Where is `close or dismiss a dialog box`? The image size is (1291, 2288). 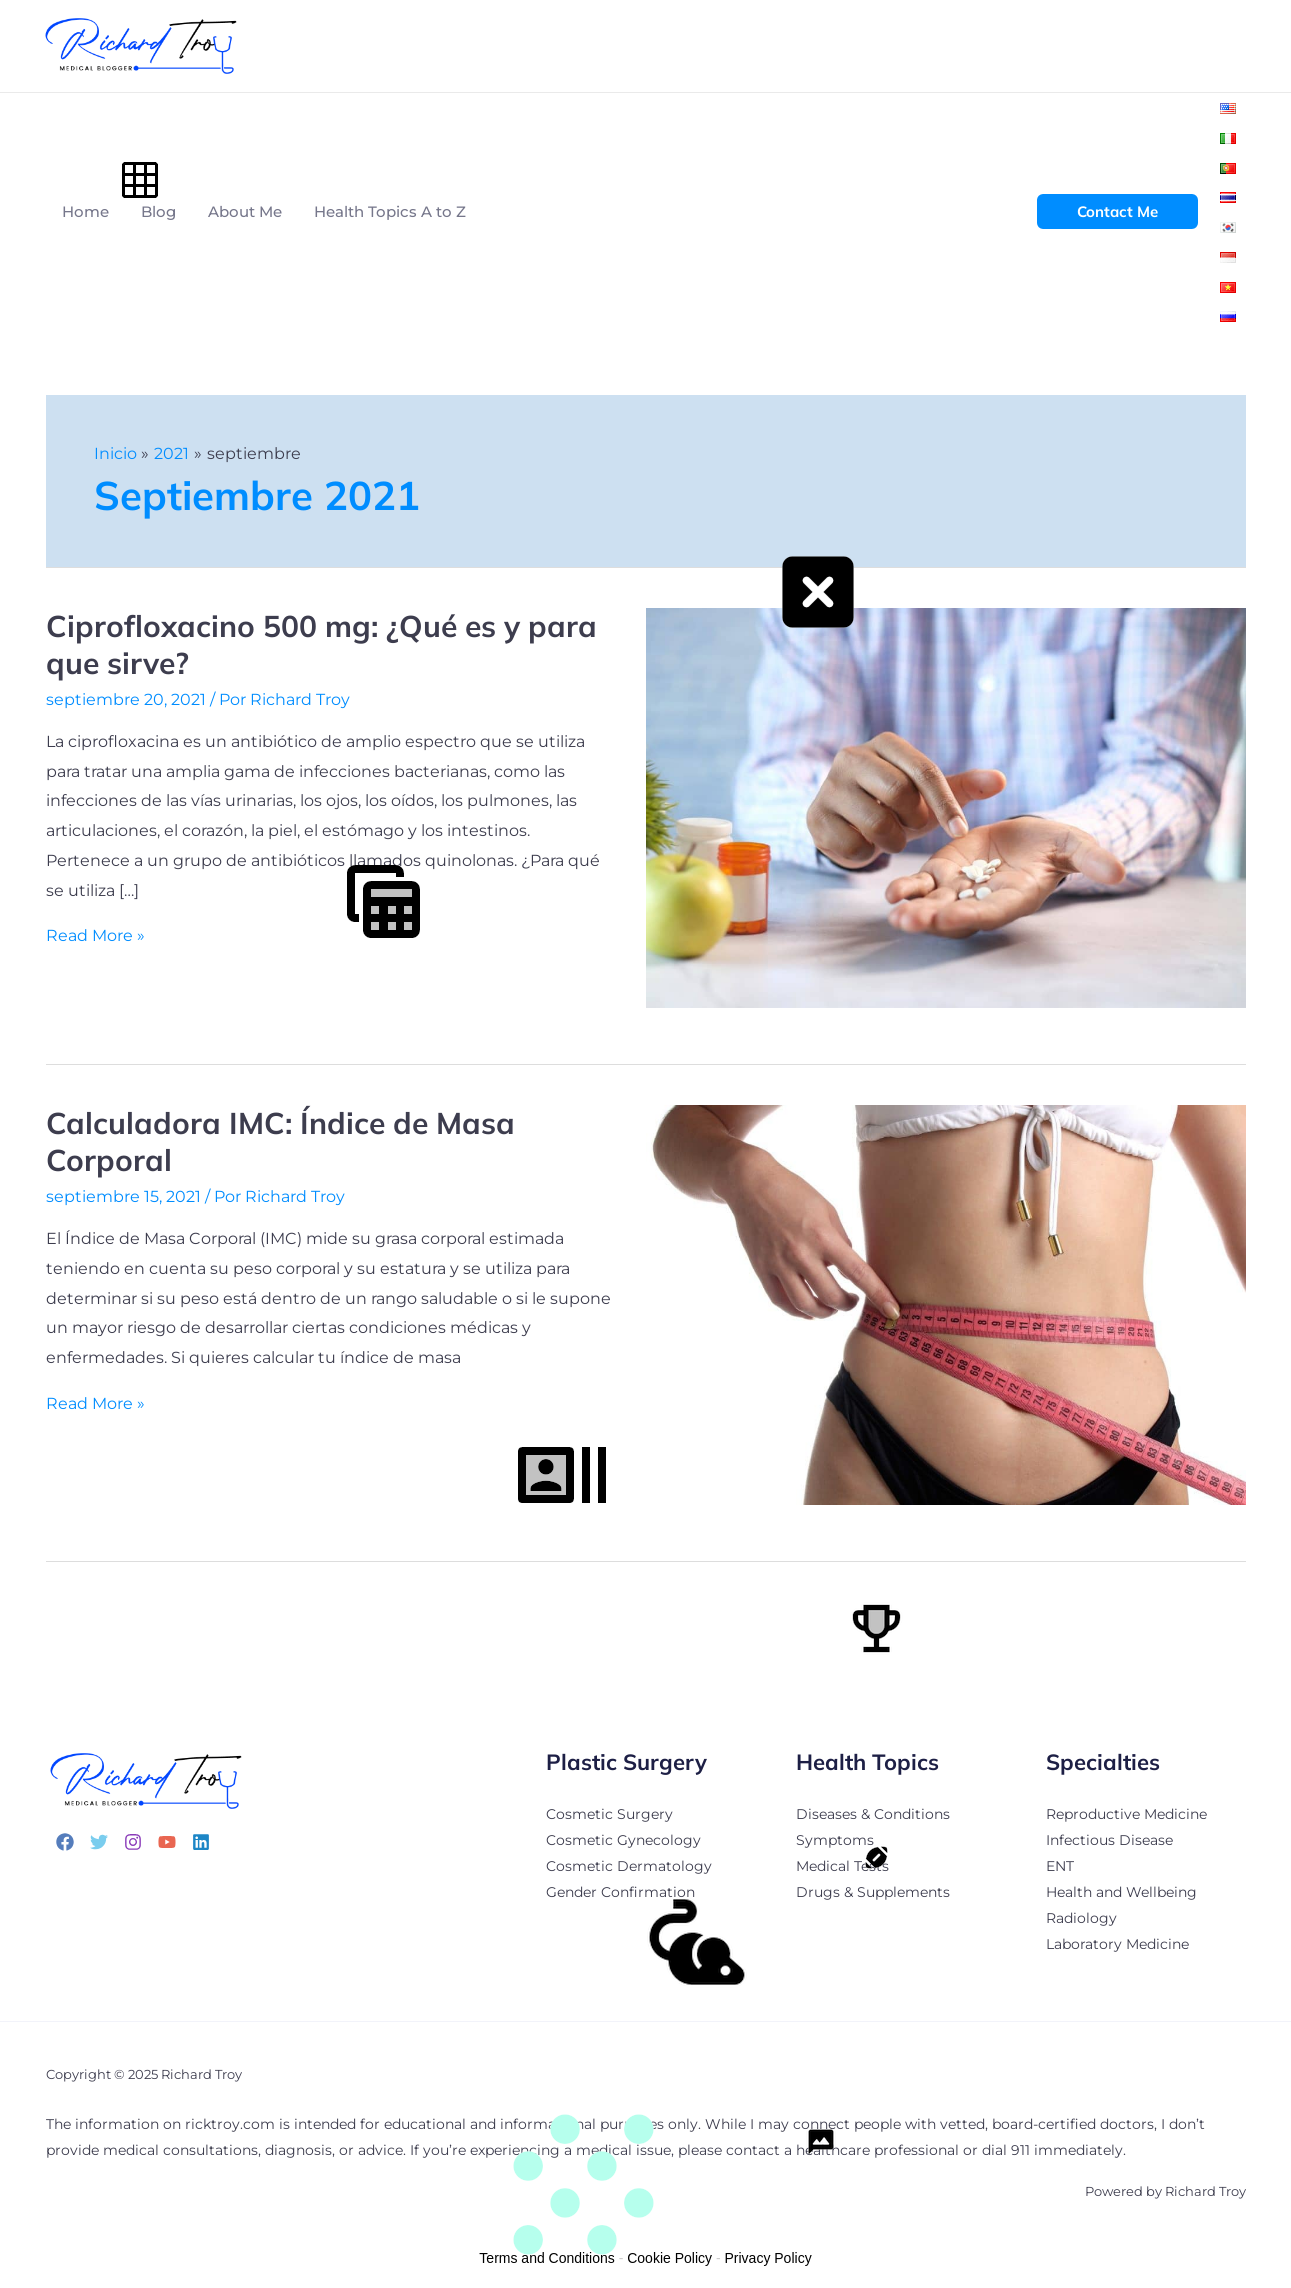
close or dismiss a dialog box is located at coordinates (818, 592).